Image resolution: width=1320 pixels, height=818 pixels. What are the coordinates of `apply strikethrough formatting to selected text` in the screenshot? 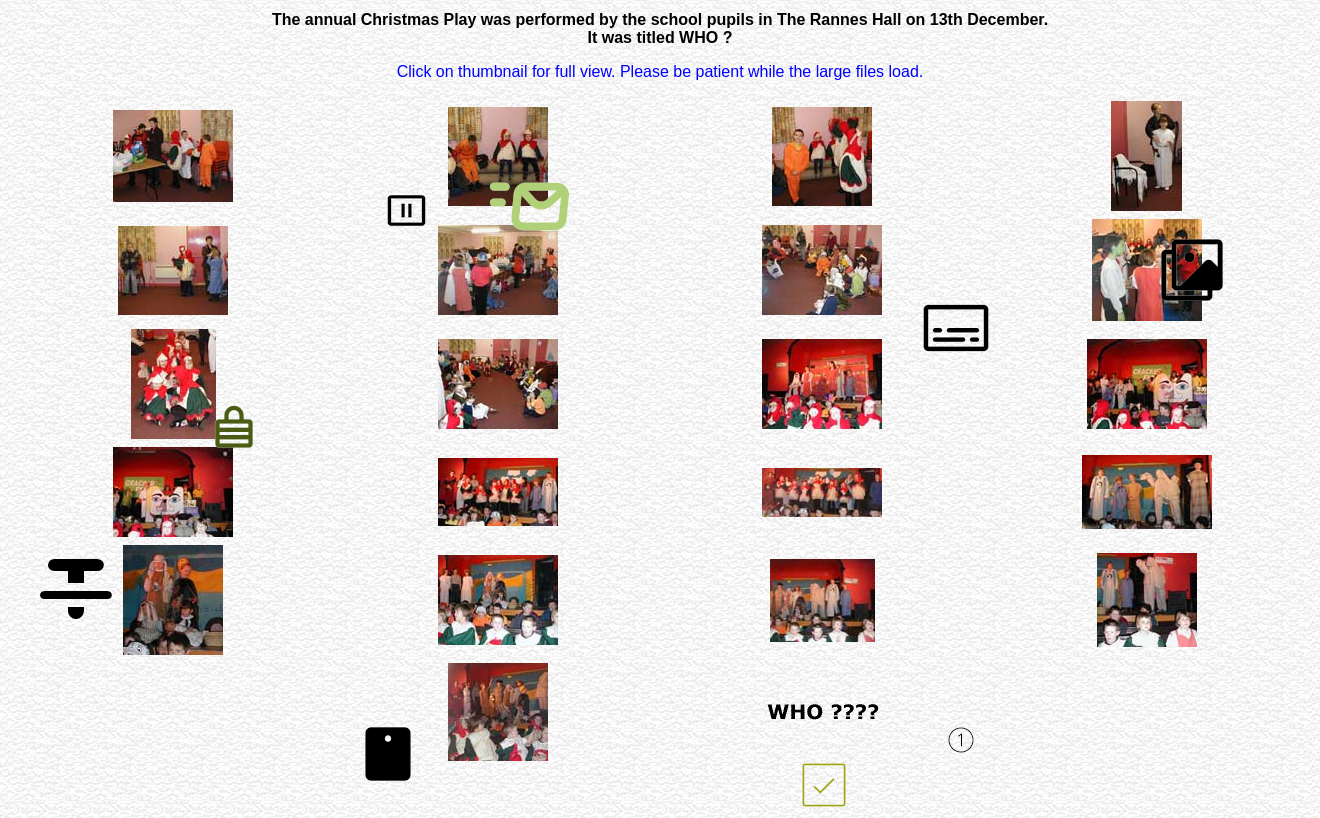 It's located at (76, 591).